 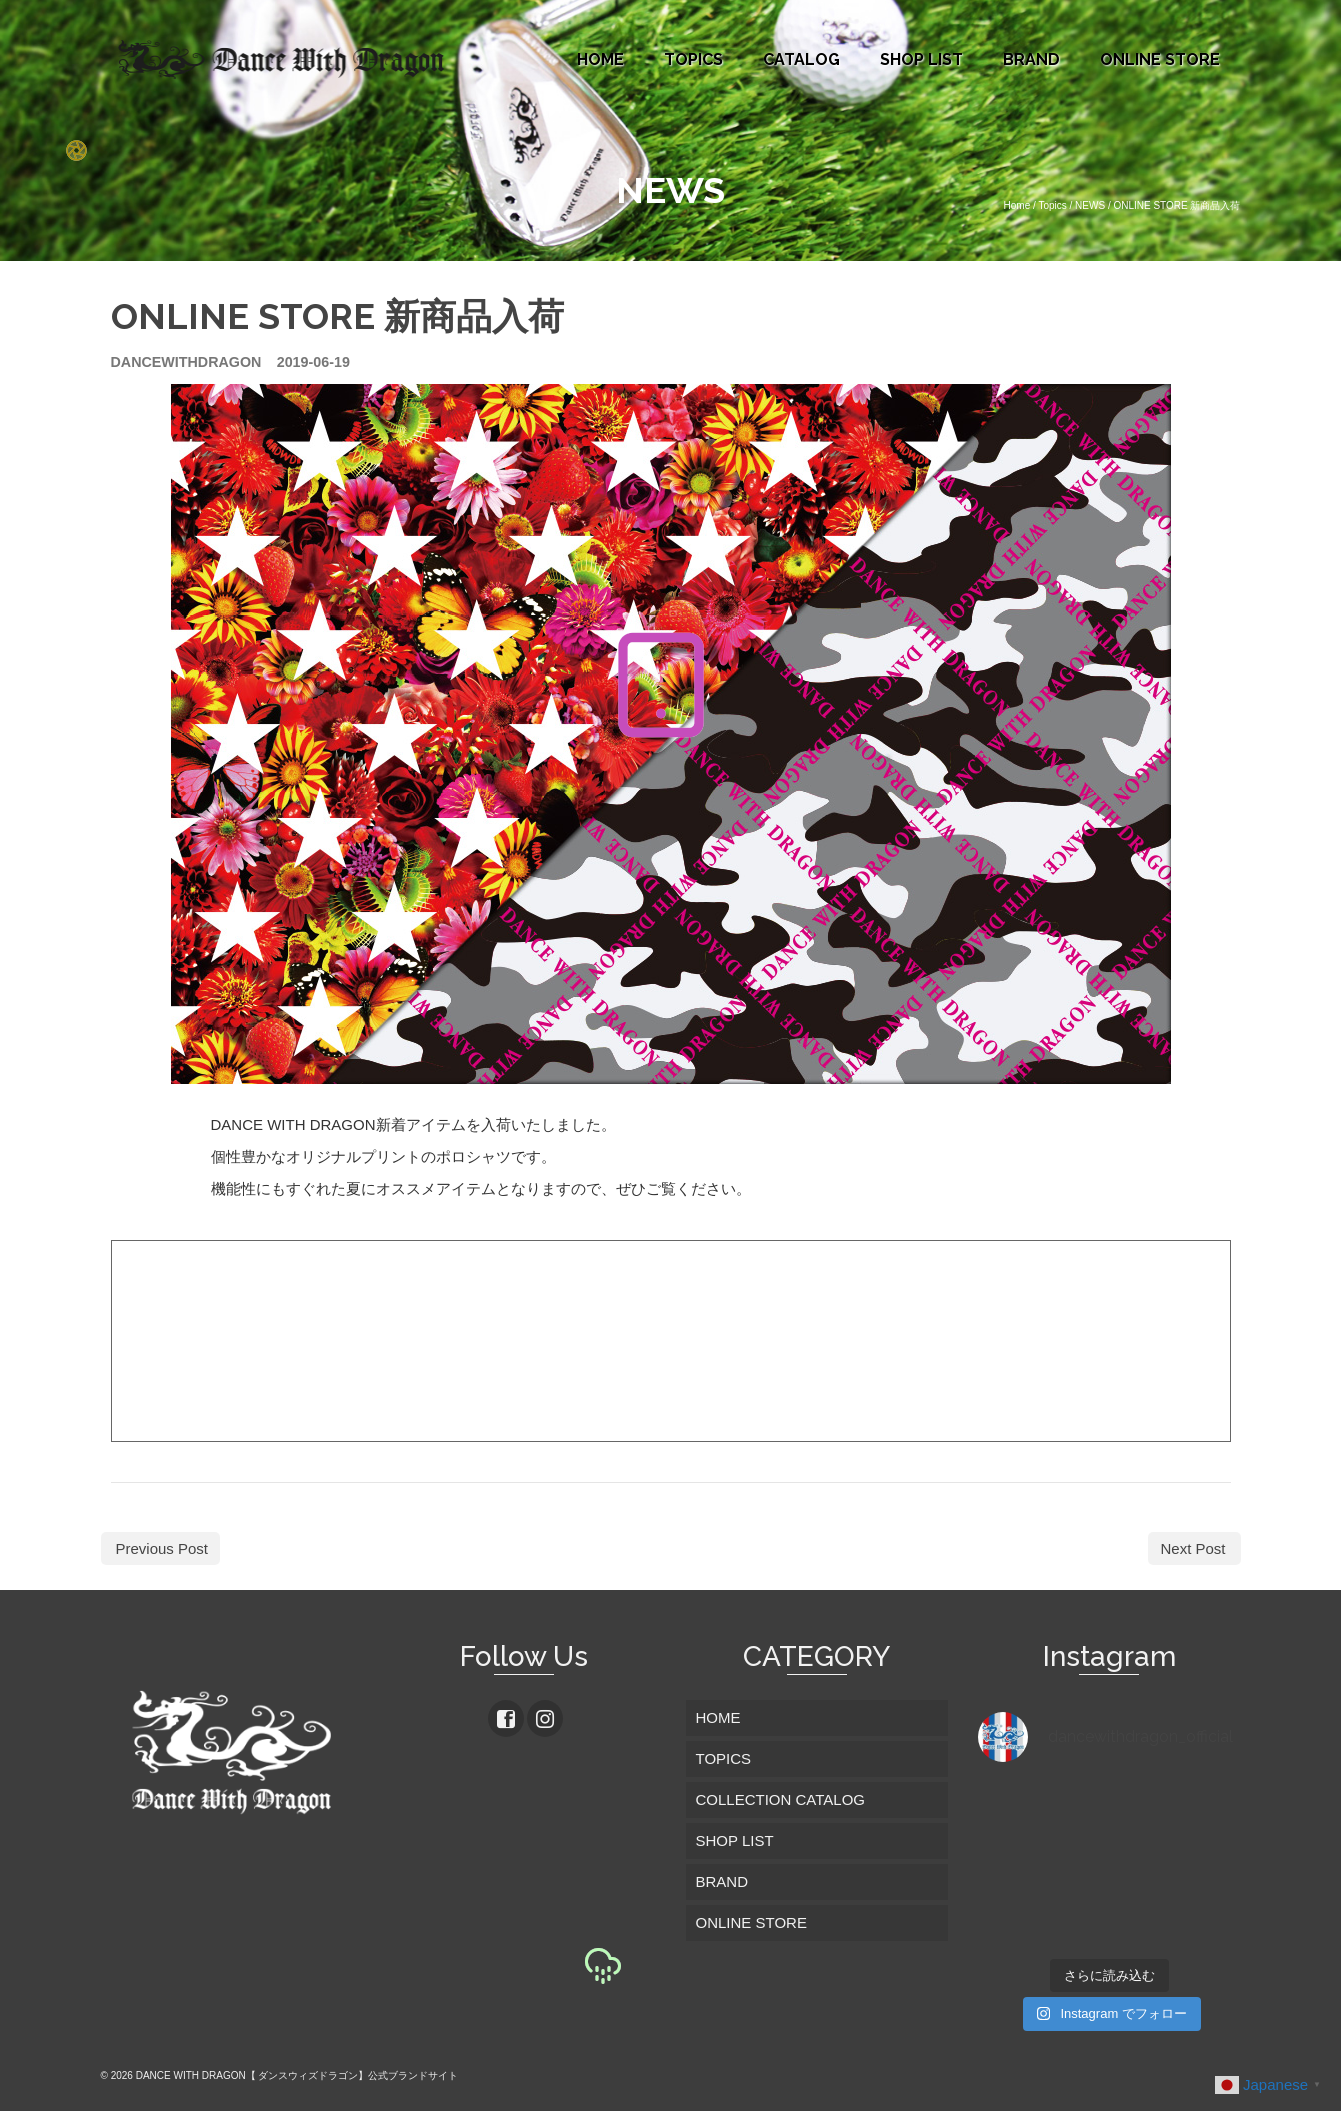 What do you see at coordinates (661, 685) in the screenshot?
I see `switch to tablet view or layout` at bounding box center [661, 685].